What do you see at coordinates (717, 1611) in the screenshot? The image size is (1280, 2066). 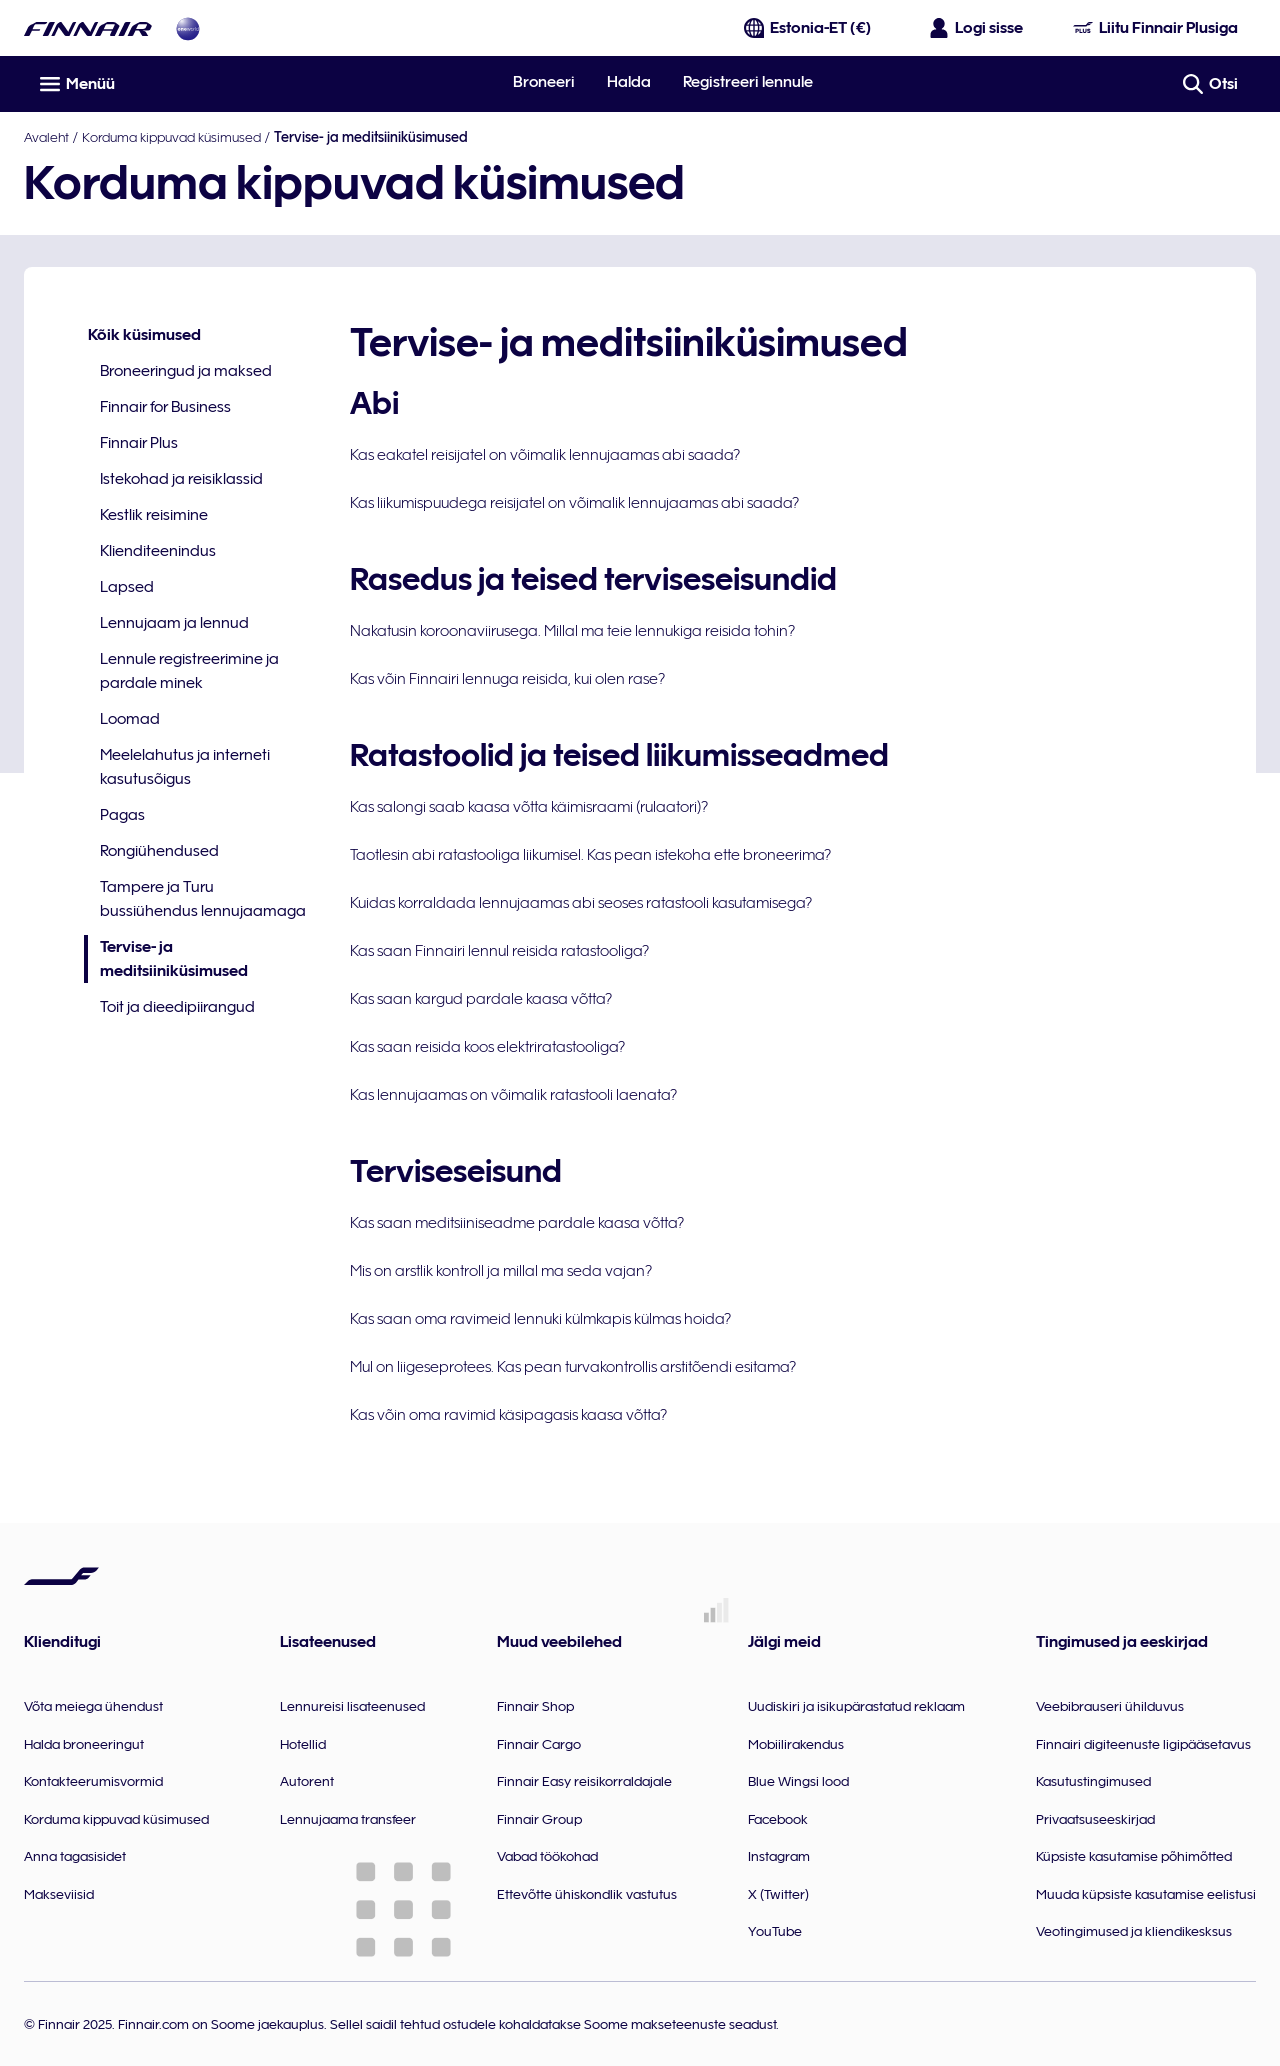 I see `indicates moderate cellular signal strength` at bounding box center [717, 1611].